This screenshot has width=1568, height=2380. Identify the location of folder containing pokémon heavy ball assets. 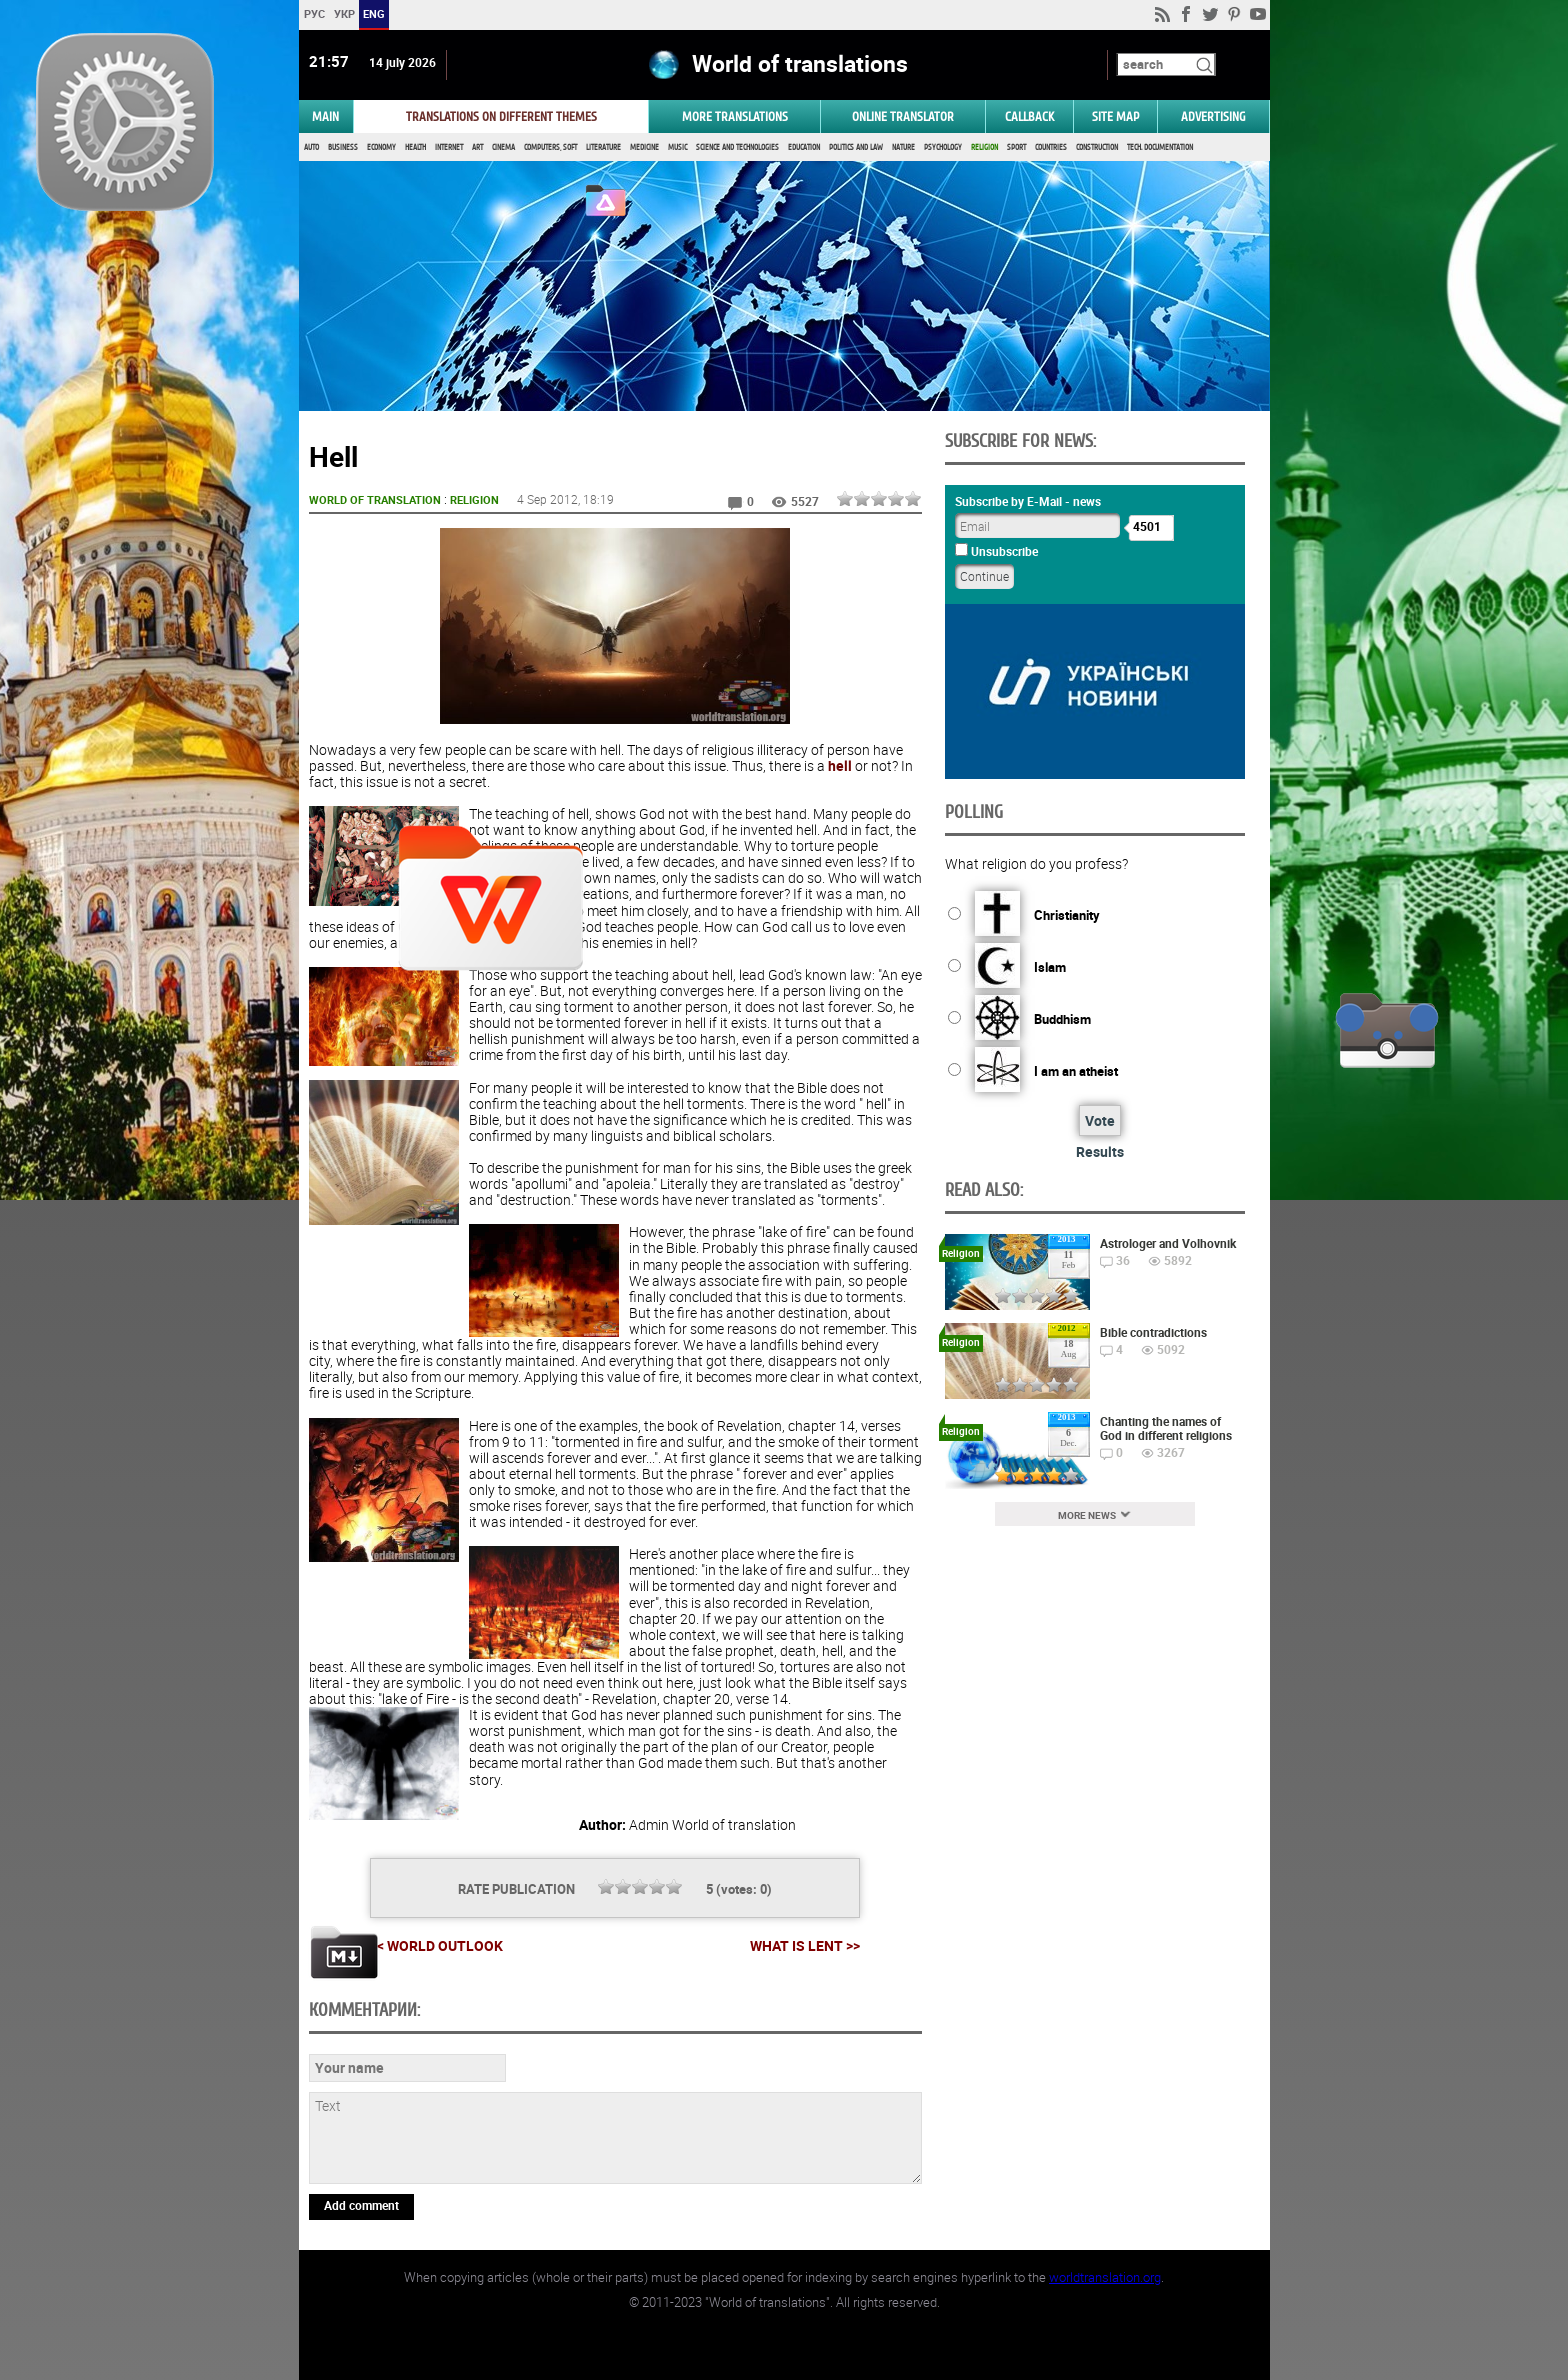
(1387, 1033).